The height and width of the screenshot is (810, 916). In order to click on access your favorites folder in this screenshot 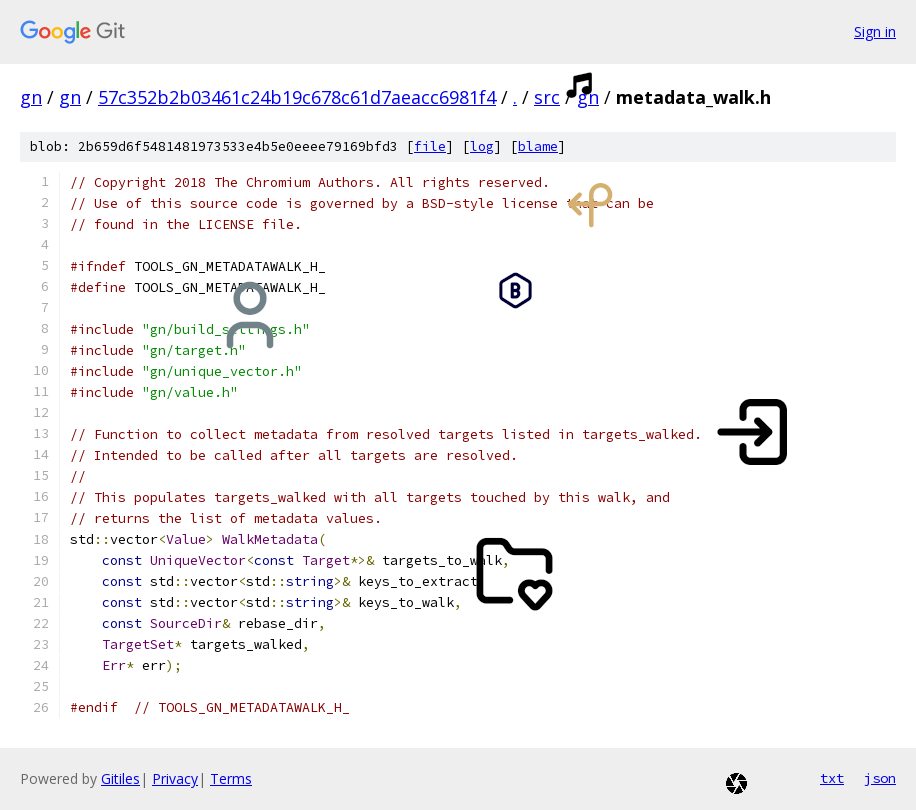, I will do `click(514, 572)`.